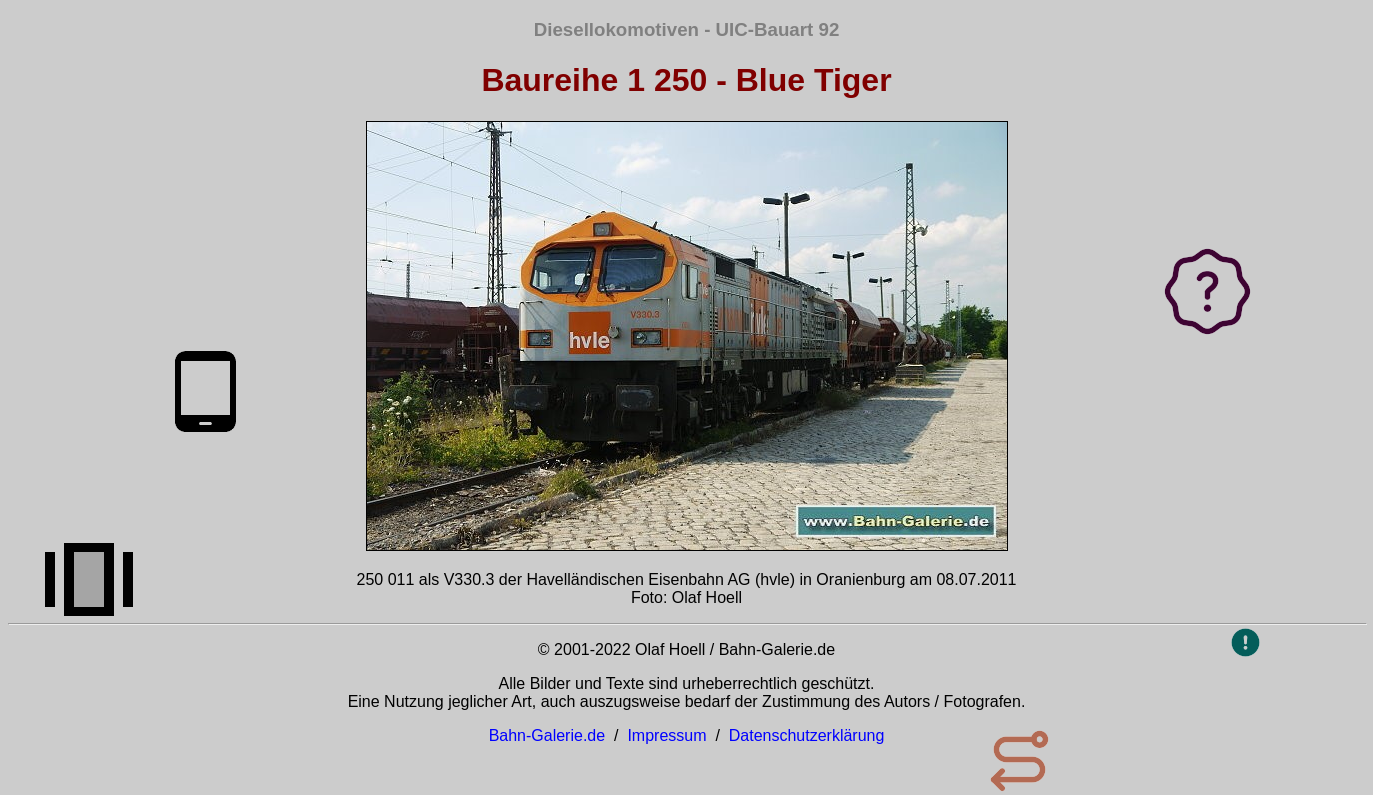 Image resolution: width=1373 pixels, height=795 pixels. I want to click on indicates unverified status or identity, so click(1207, 291).